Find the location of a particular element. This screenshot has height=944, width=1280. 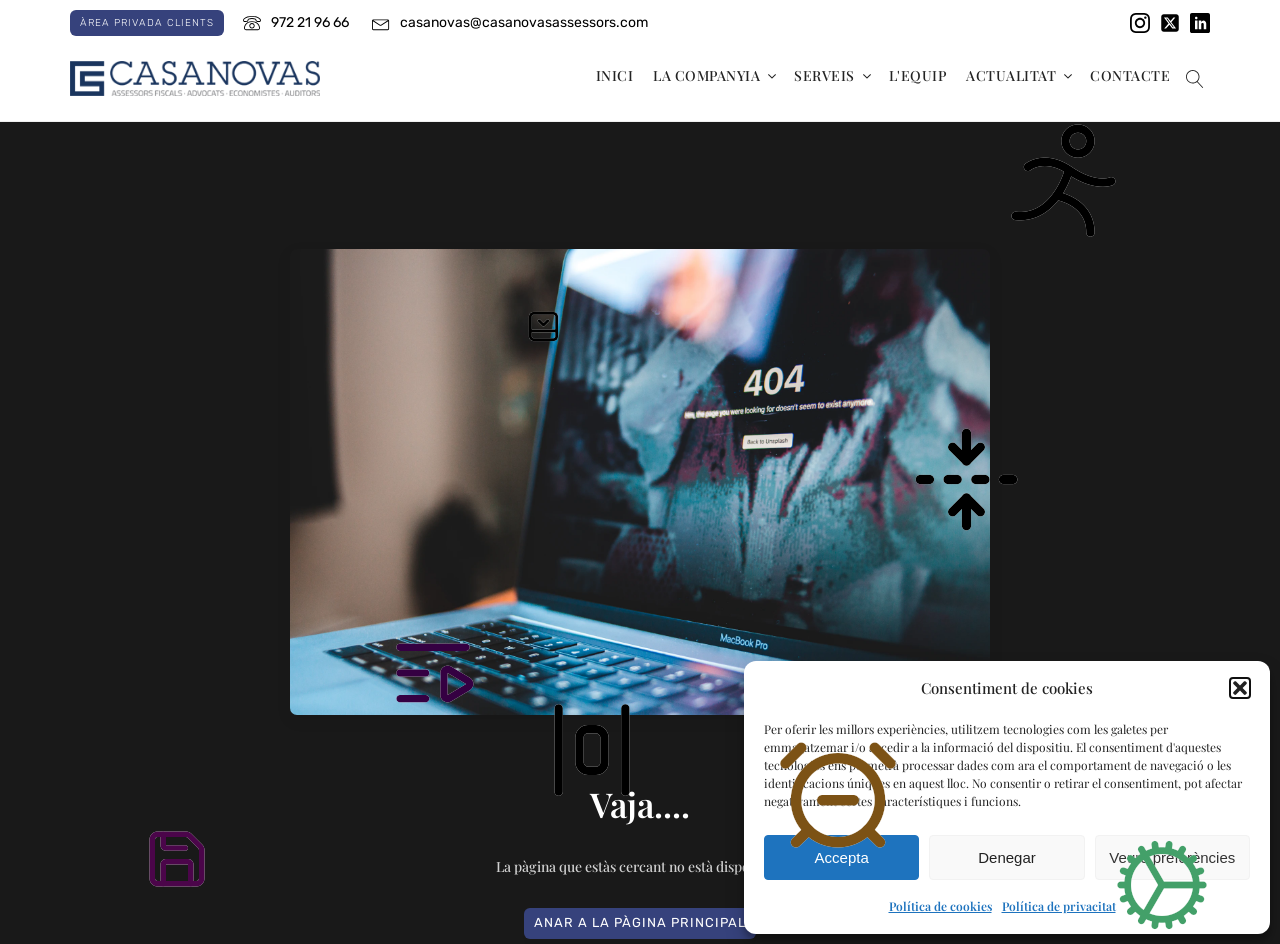

start a run or workout activity is located at coordinates (1065, 178).